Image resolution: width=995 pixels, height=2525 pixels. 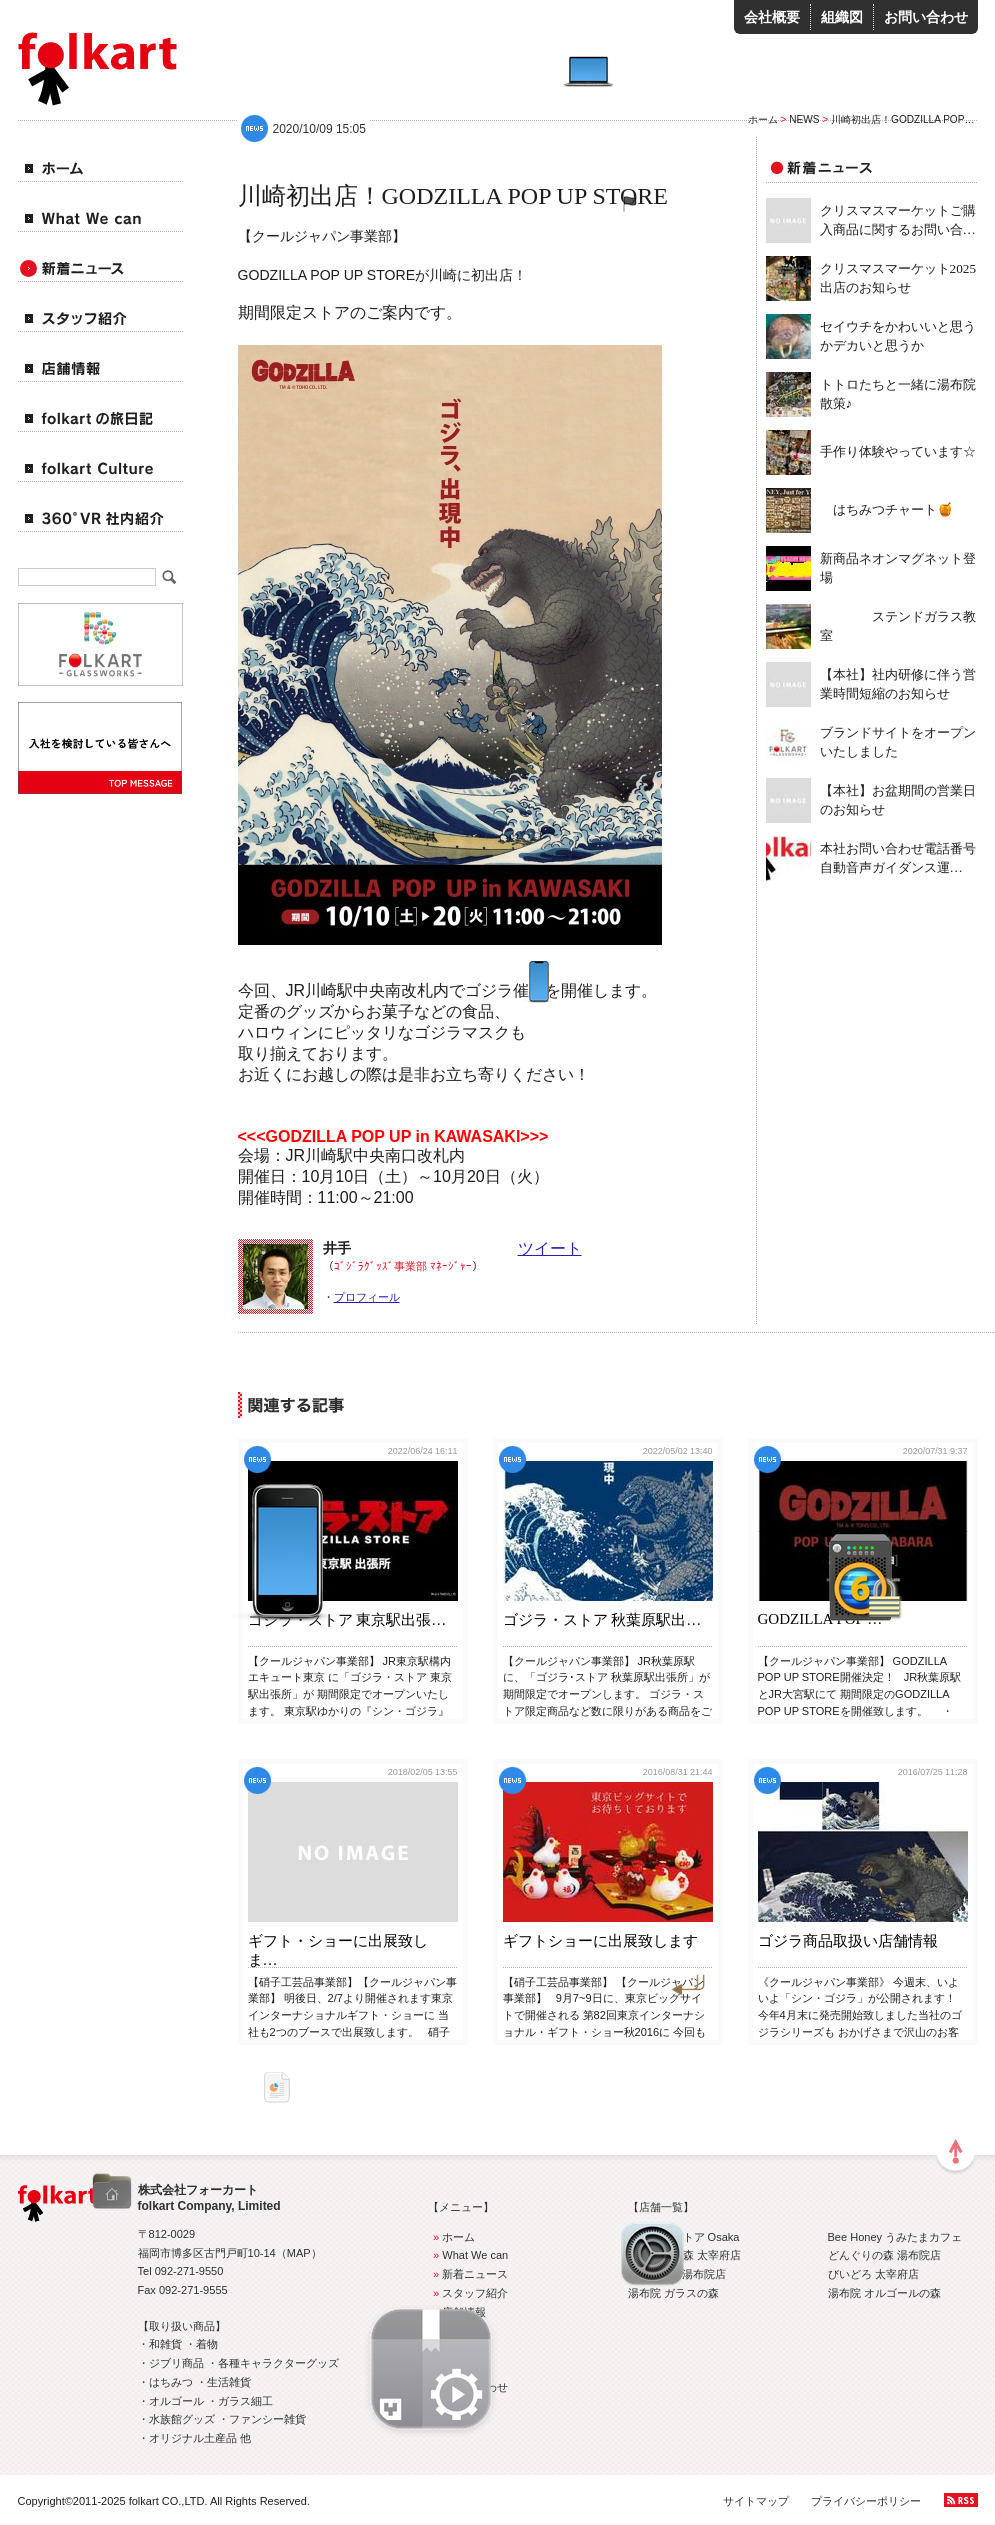 I want to click on indicates a connected iPhone device, so click(x=287, y=1551).